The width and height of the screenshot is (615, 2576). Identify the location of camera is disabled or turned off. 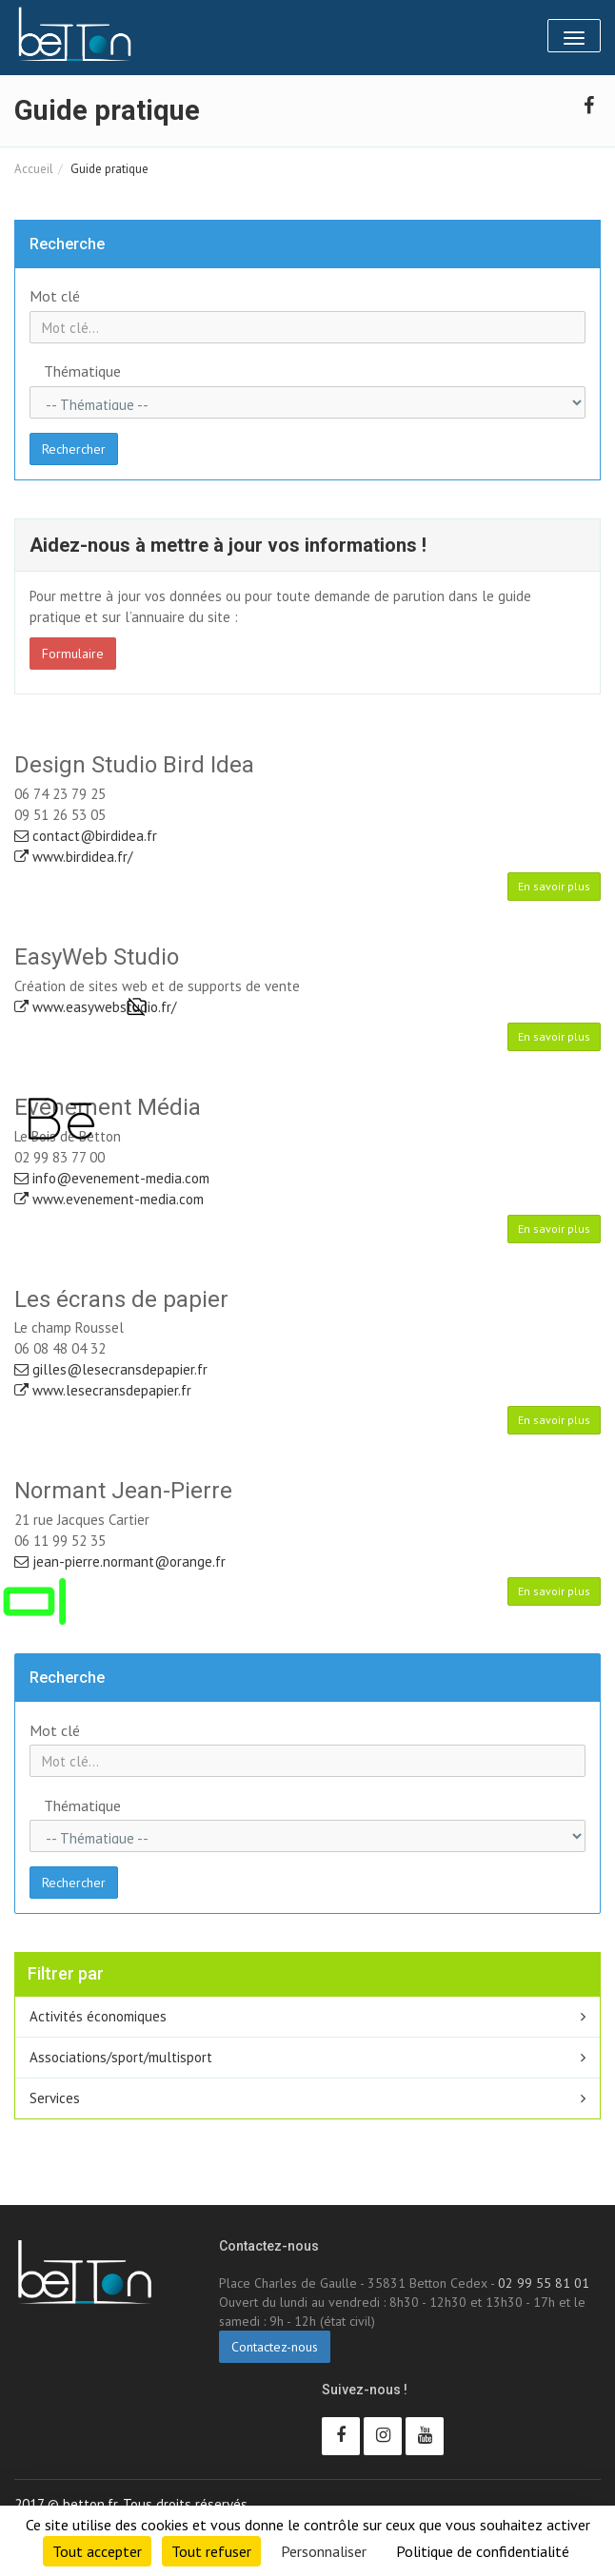
(136, 1006).